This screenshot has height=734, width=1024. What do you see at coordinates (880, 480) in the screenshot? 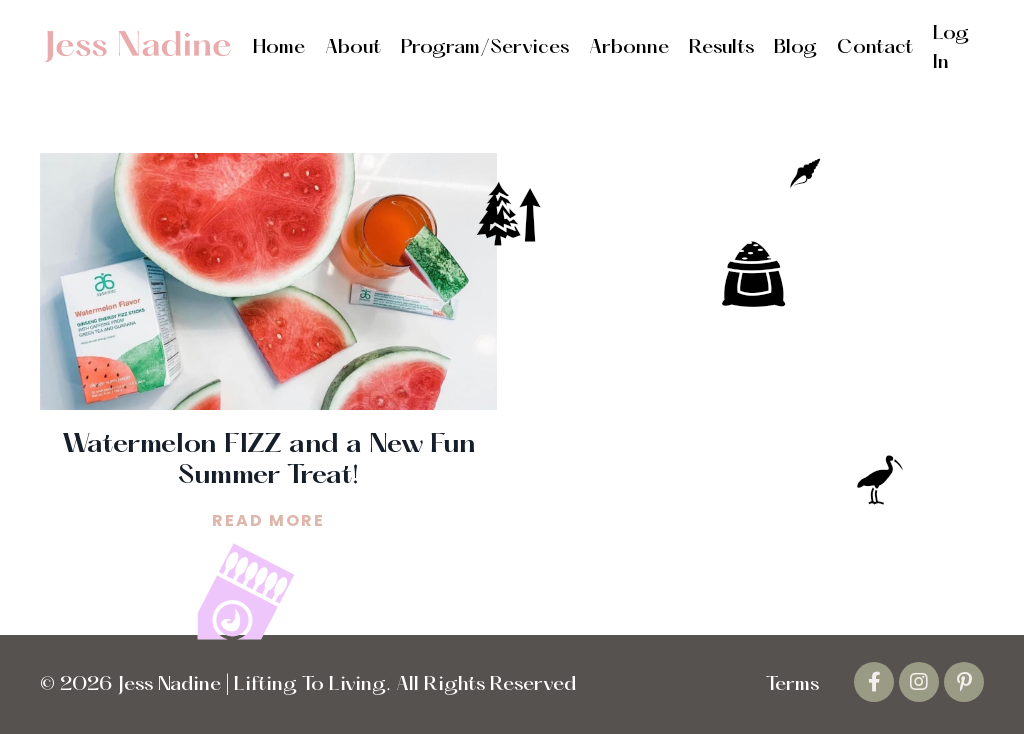
I see `ibis bird icon for wildlife or nature category` at bounding box center [880, 480].